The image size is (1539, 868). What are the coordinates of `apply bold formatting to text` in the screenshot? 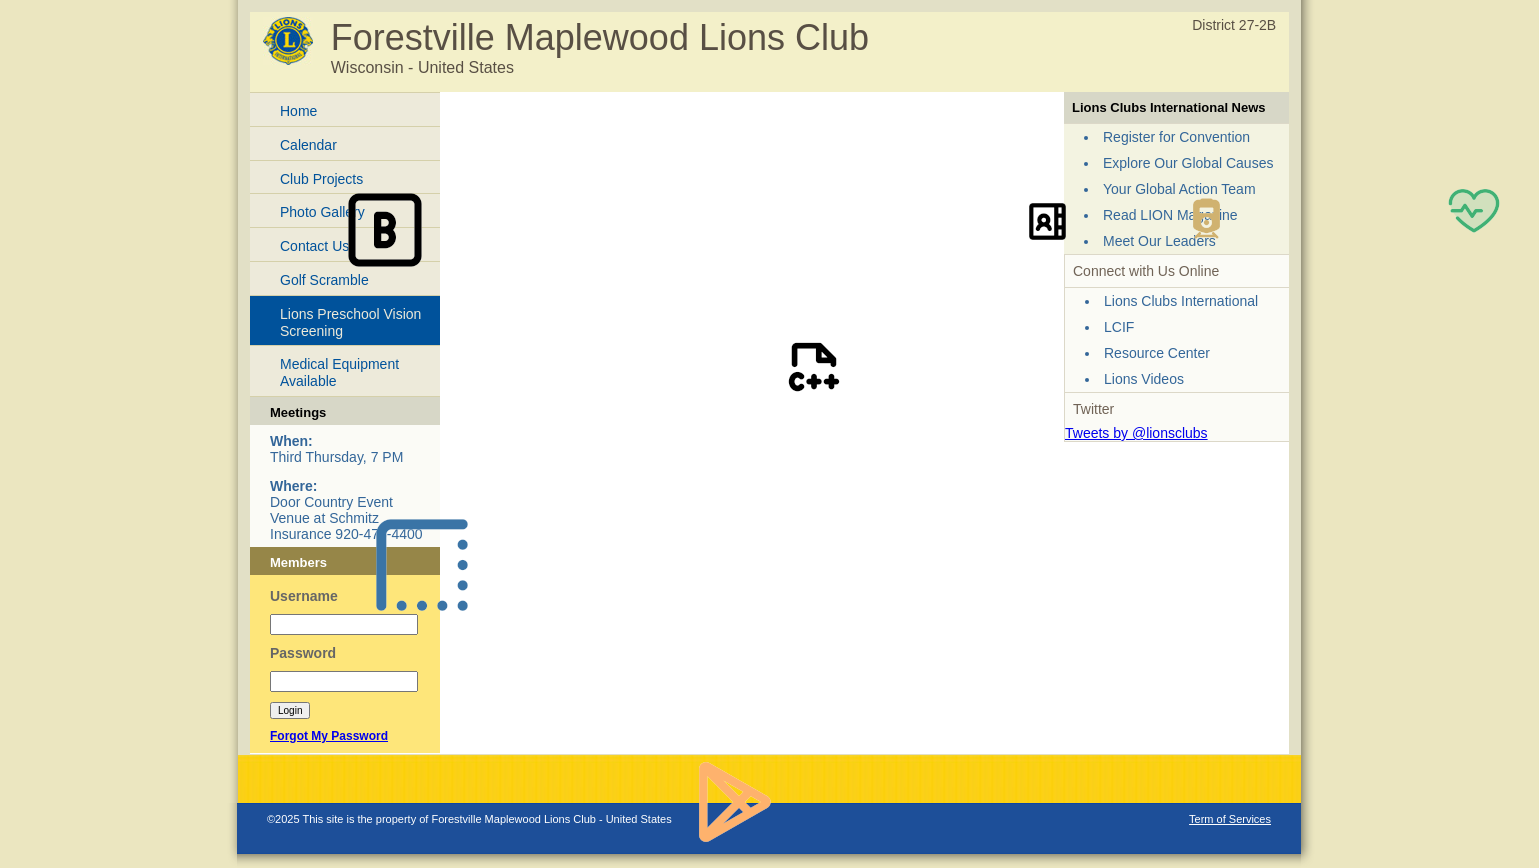 It's located at (385, 230).